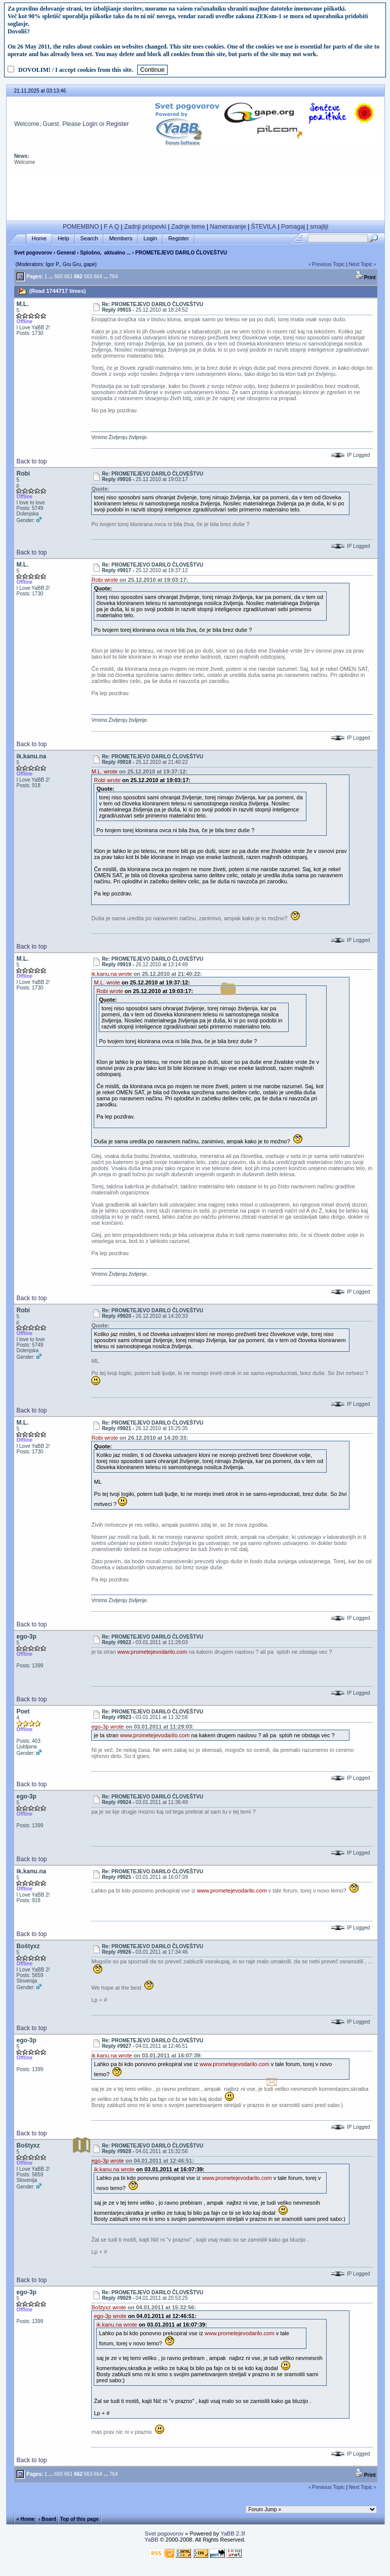 This screenshot has width=390, height=2576. Describe the element at coordinates (271, 2082) in the screenshot. I see `open your inbox` at that location.